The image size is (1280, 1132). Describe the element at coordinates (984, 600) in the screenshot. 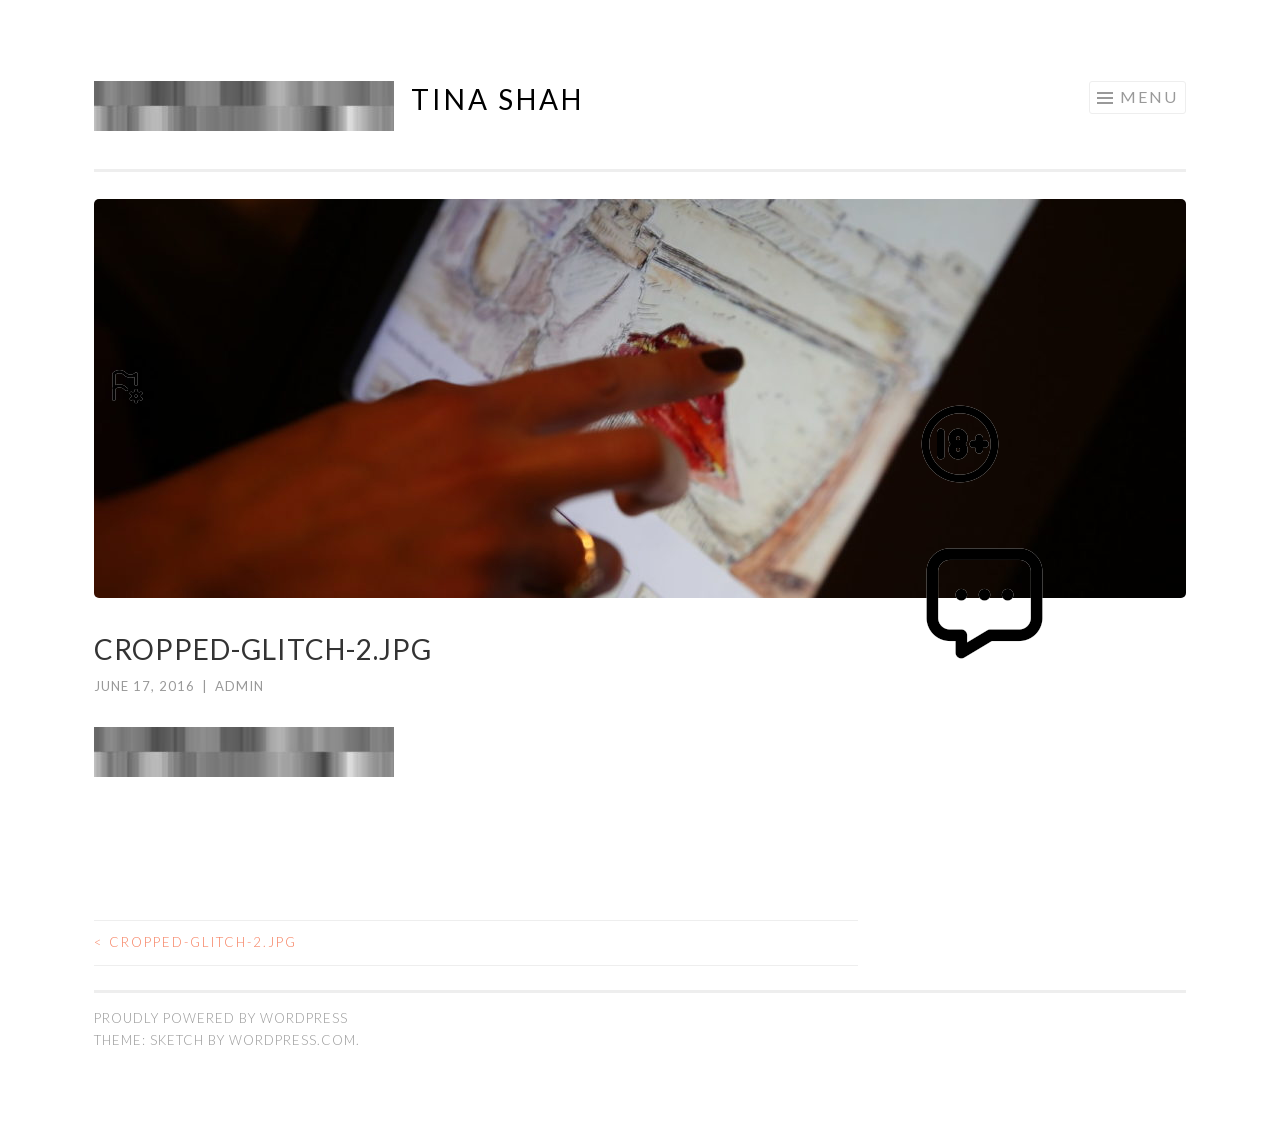

I see `open messaging or chat` at that location.